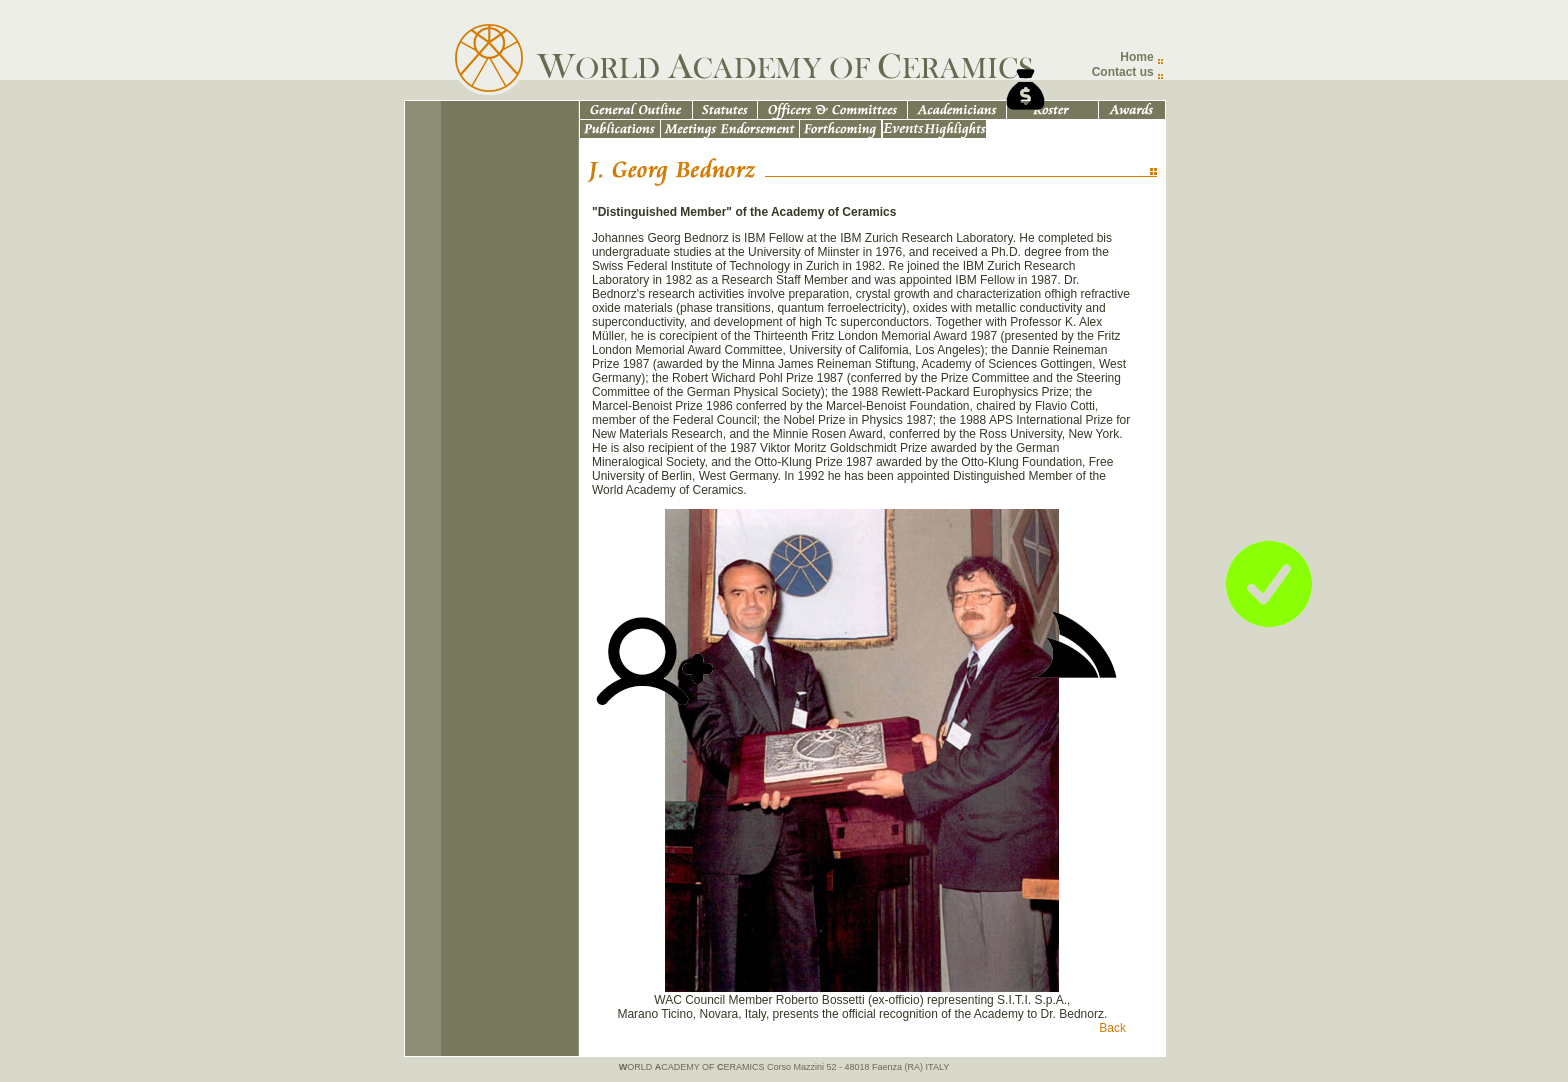  I want to click on add a new user or contact, so click(652, 665).